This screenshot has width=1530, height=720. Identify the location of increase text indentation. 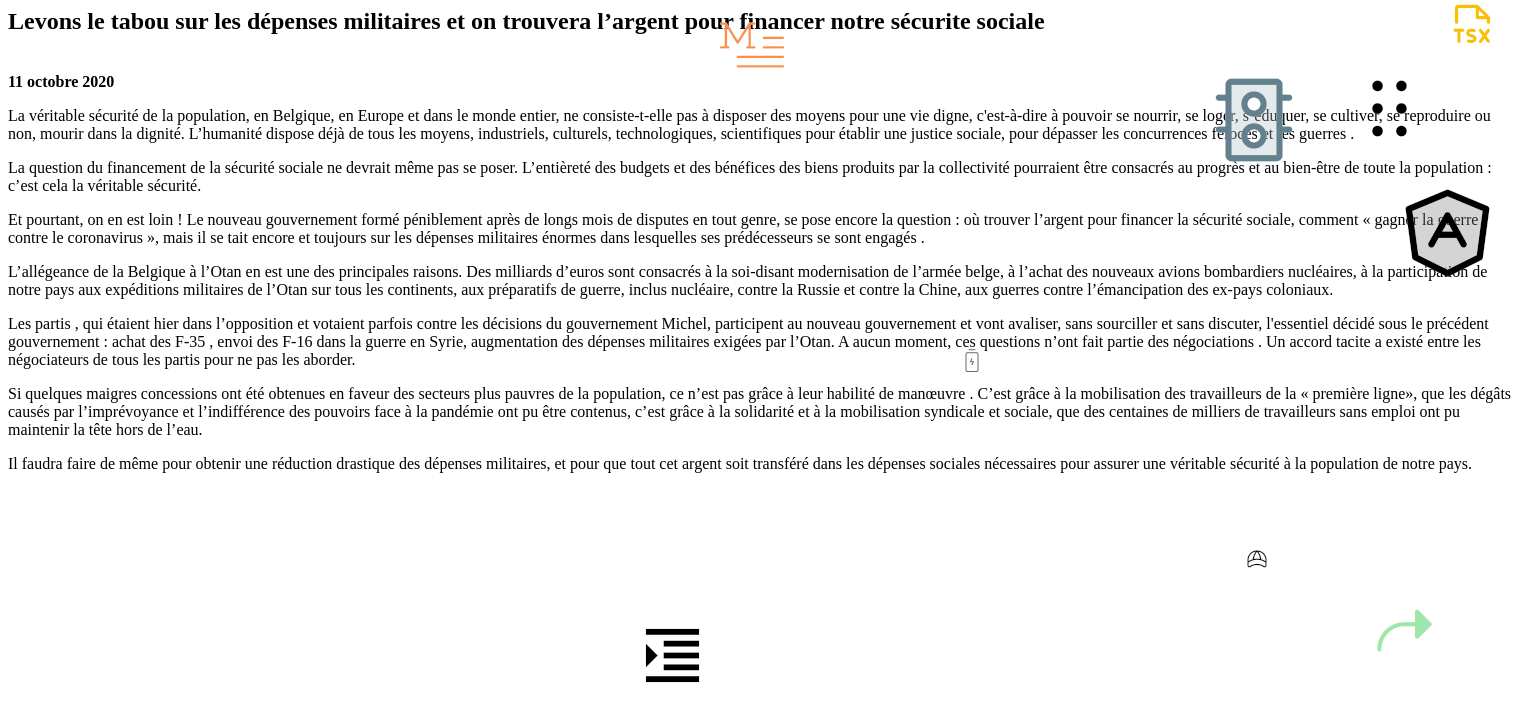
(672, 655).